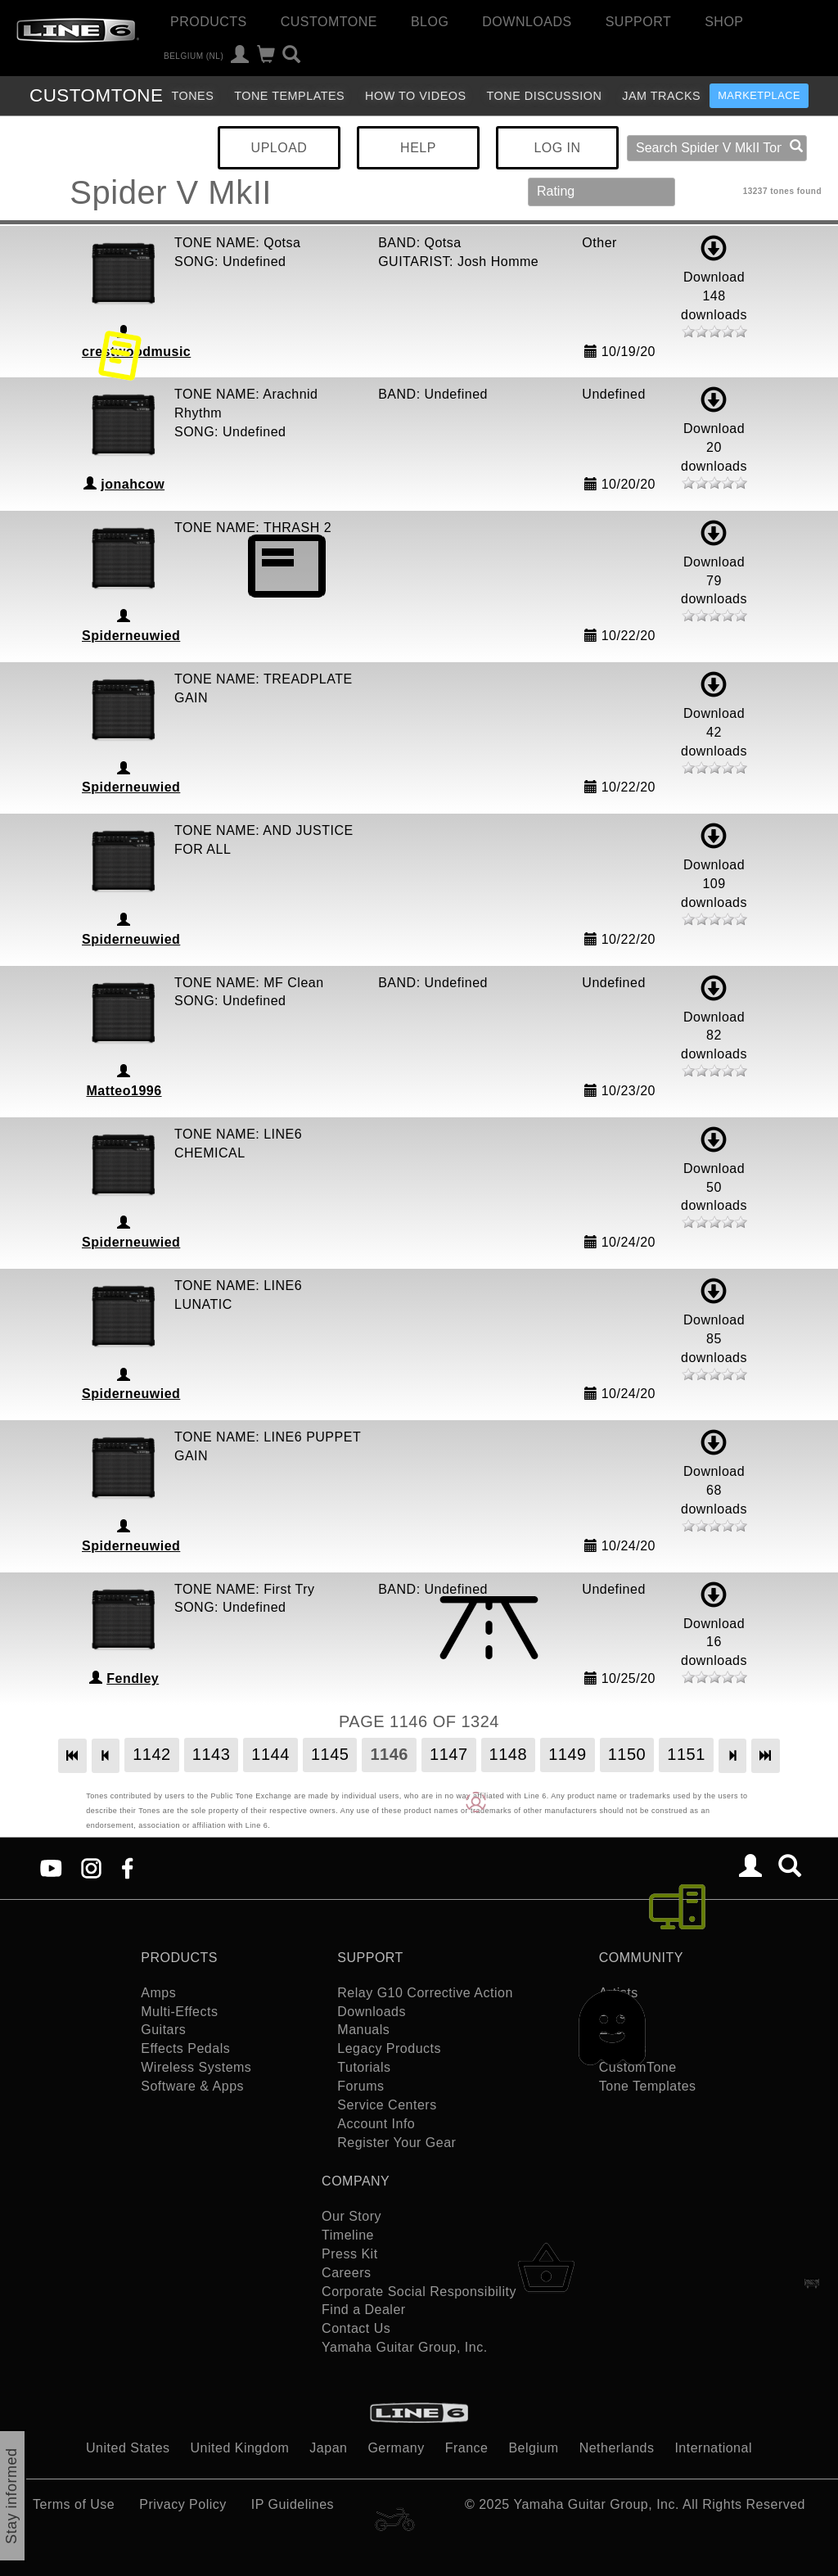 Image resolution: width=838 pixels, height=2576 pixels. What do you see at coordinates (475, 1802) in the screenshot?
I see `incomplete or pending user profile` at bounding box center [475, 1802].